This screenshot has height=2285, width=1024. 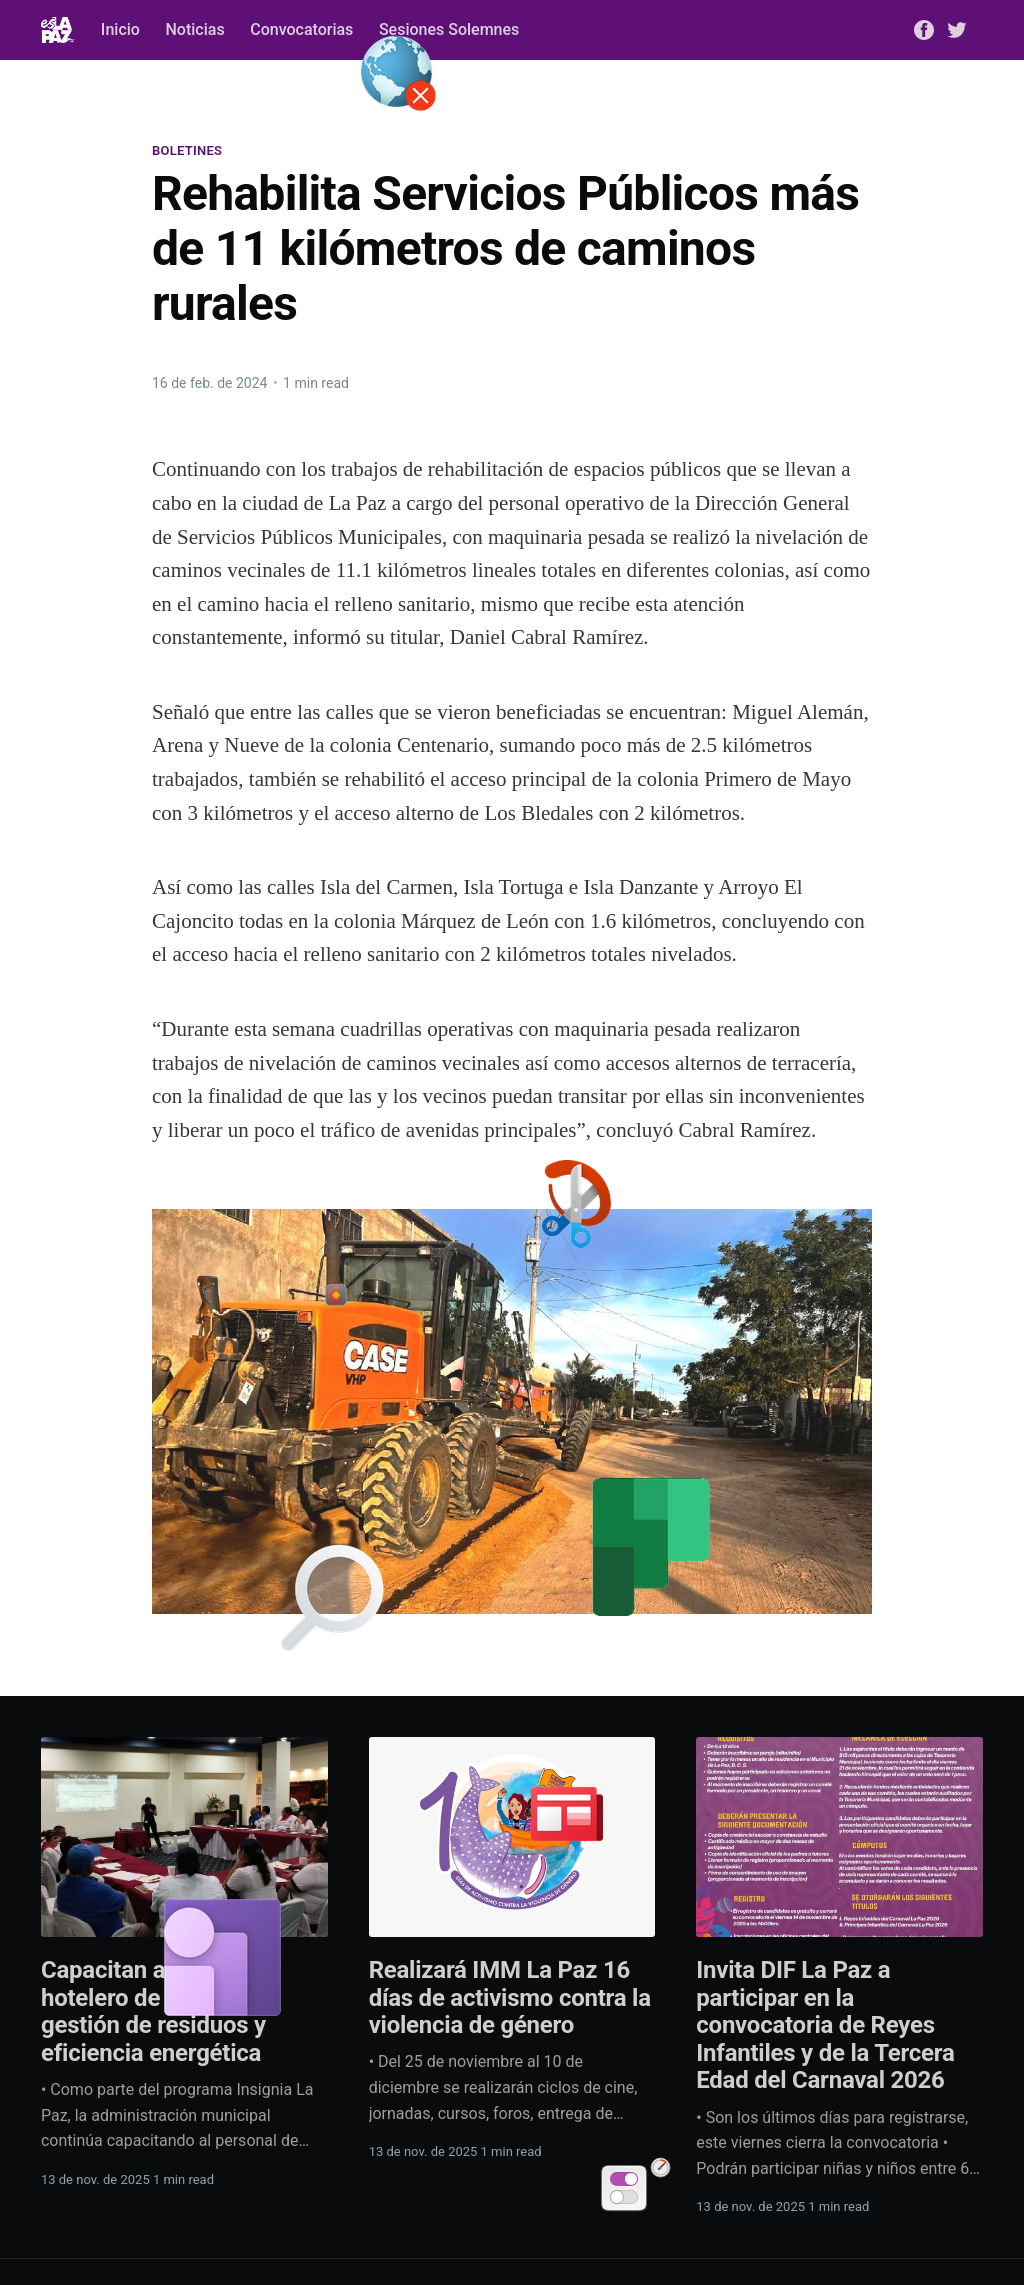 I want to click on internet connection error or failure, so click(x=396, y=71).